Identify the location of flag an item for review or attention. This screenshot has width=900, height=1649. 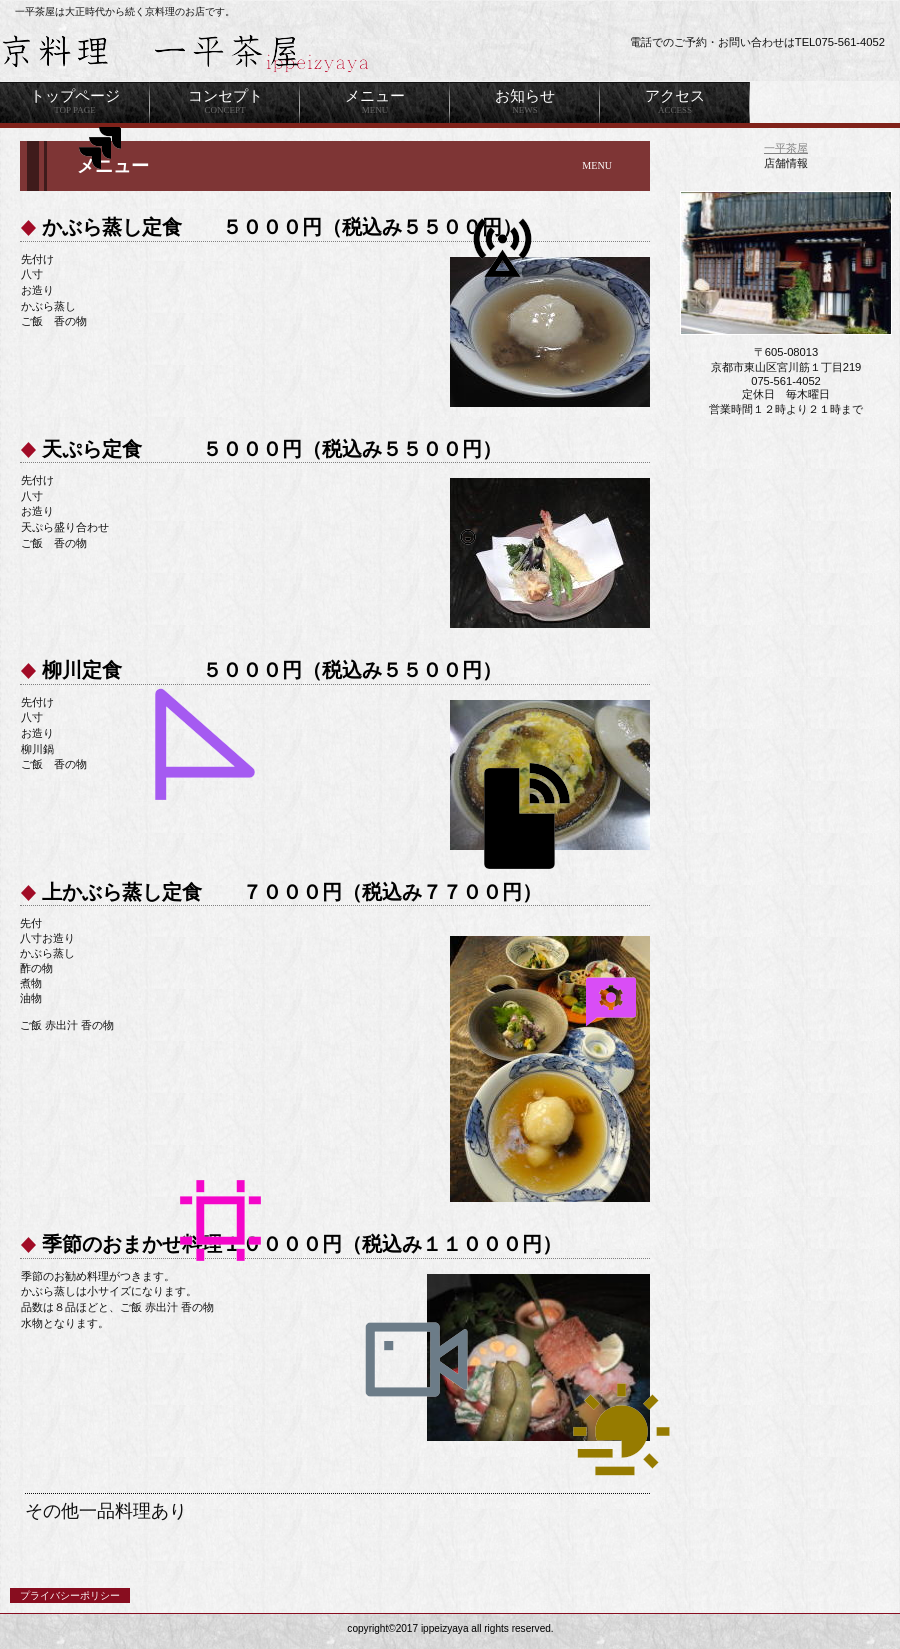
(199, 744).